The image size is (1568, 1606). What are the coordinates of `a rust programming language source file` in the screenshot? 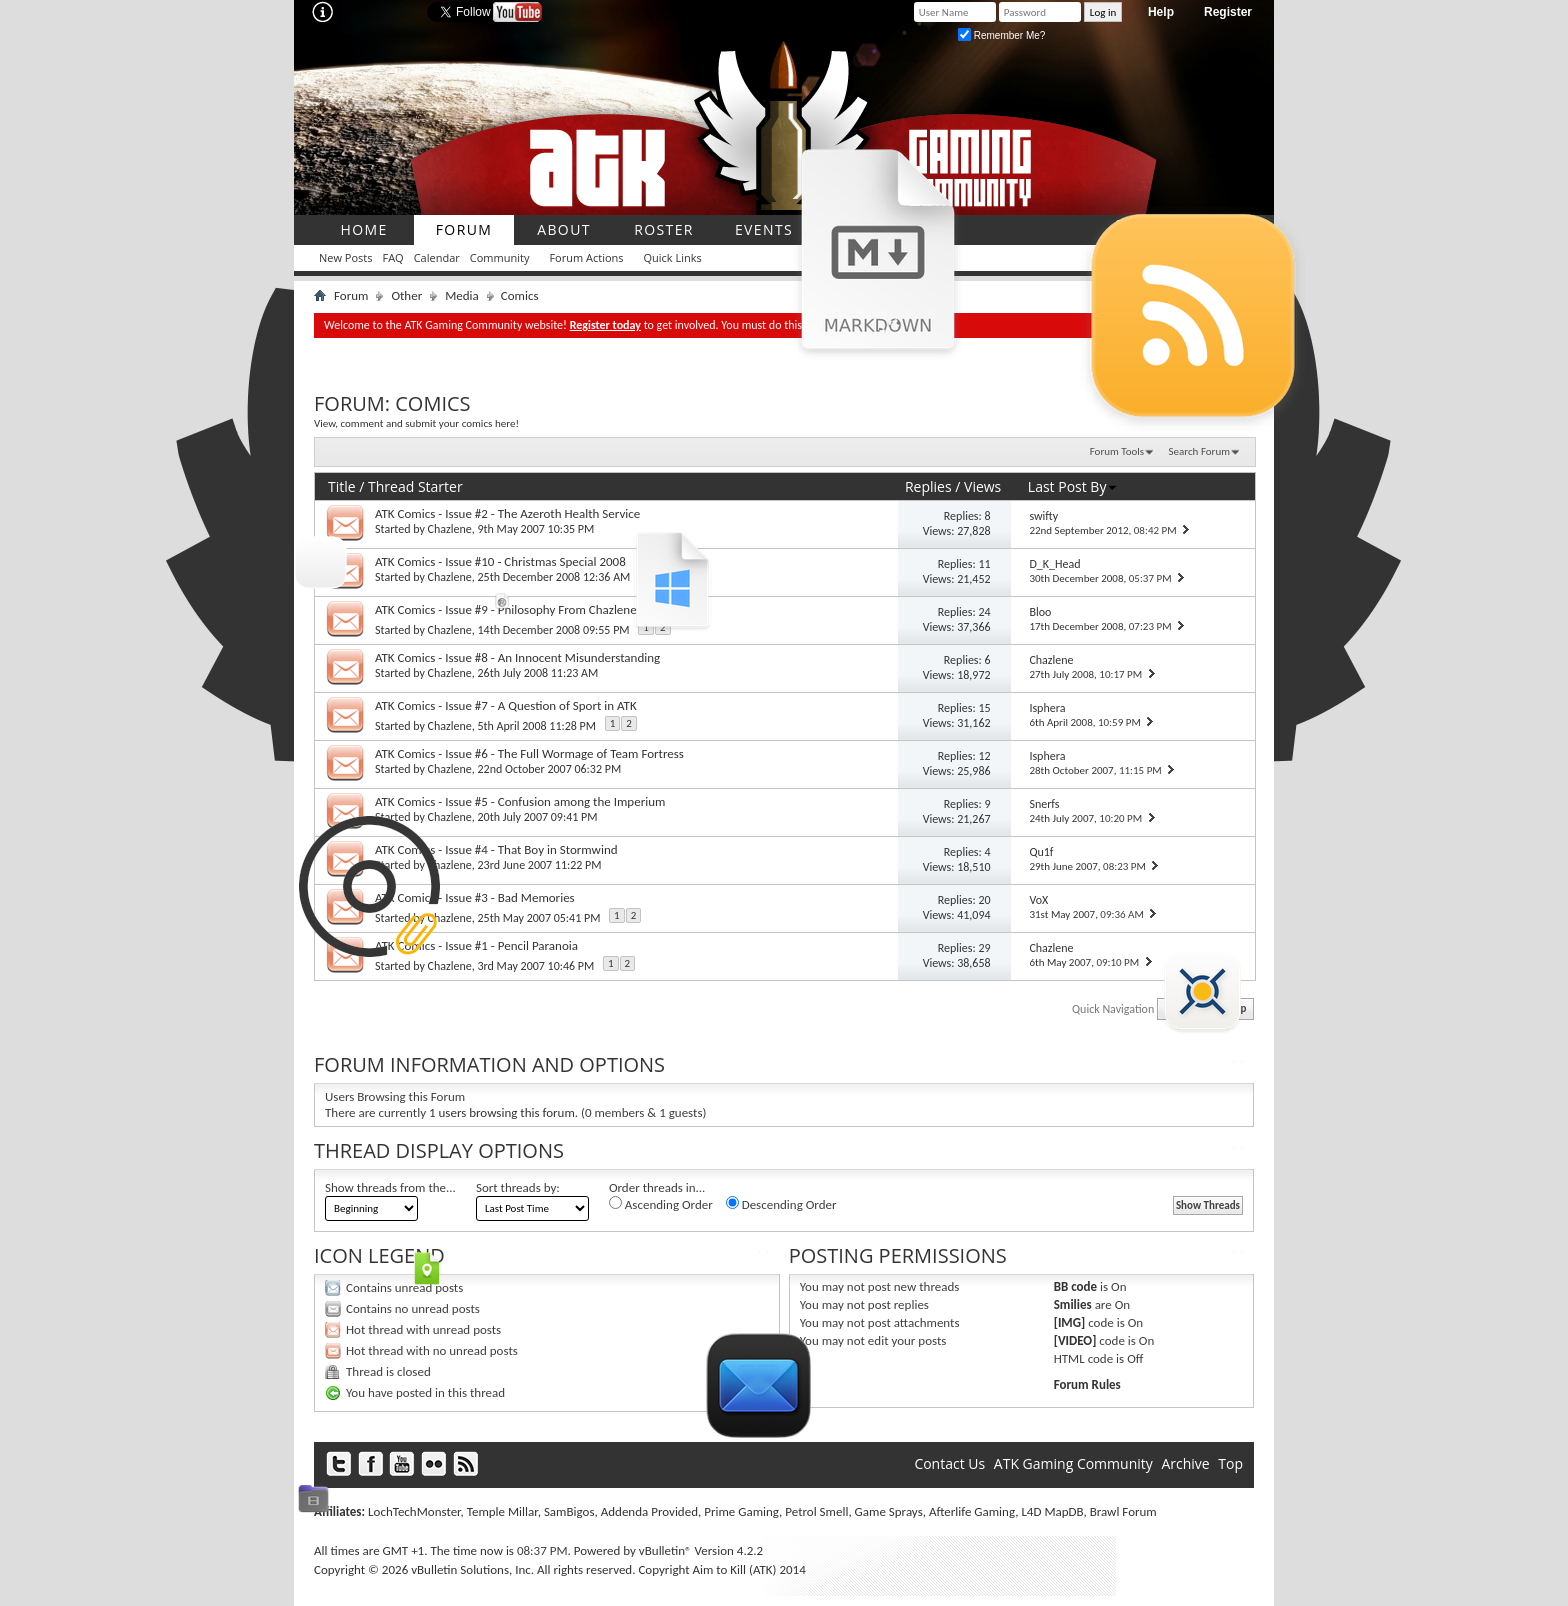 It's located at (502, 601).